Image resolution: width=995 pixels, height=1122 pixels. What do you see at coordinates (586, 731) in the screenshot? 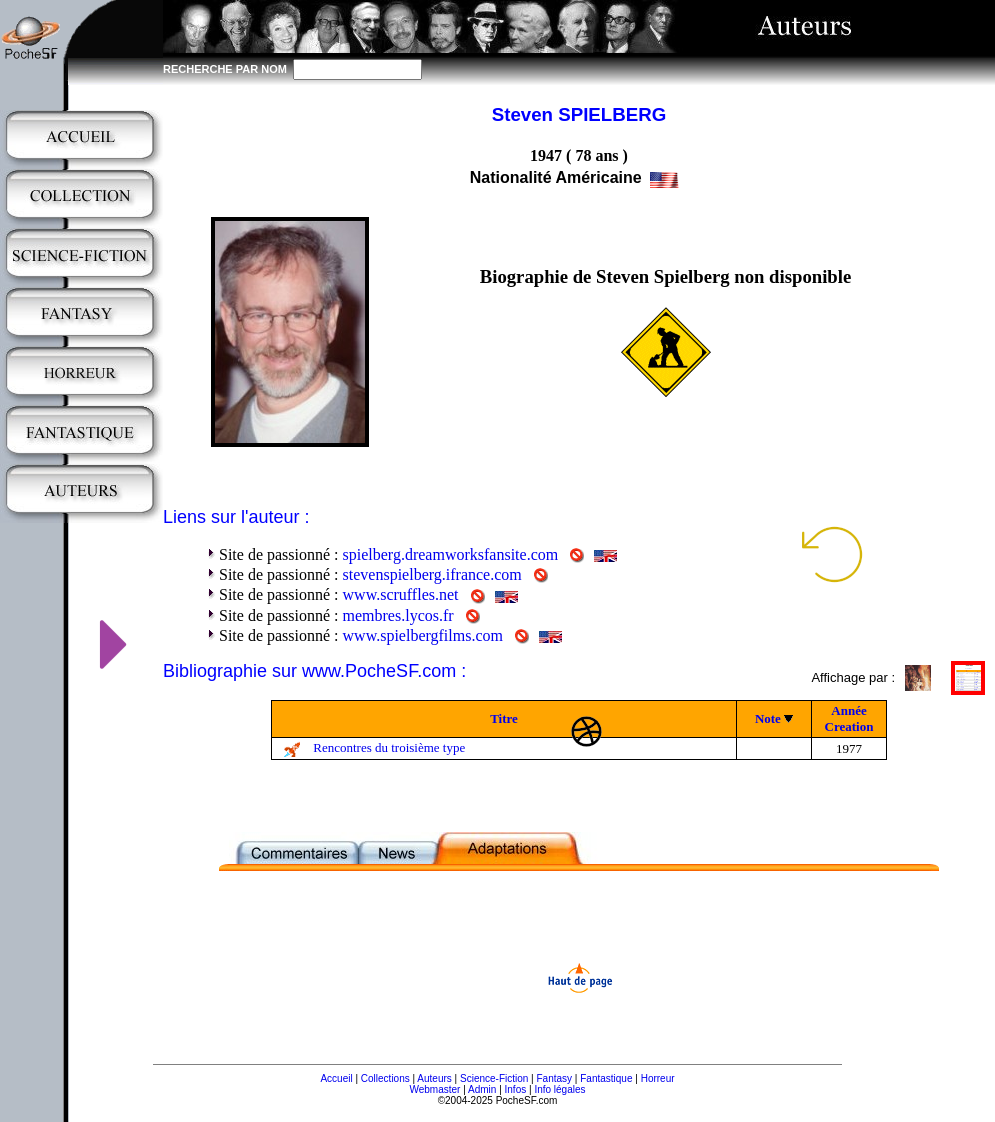
I see `visit dribbble profile or portfolio` at bounding box center [586, 731].